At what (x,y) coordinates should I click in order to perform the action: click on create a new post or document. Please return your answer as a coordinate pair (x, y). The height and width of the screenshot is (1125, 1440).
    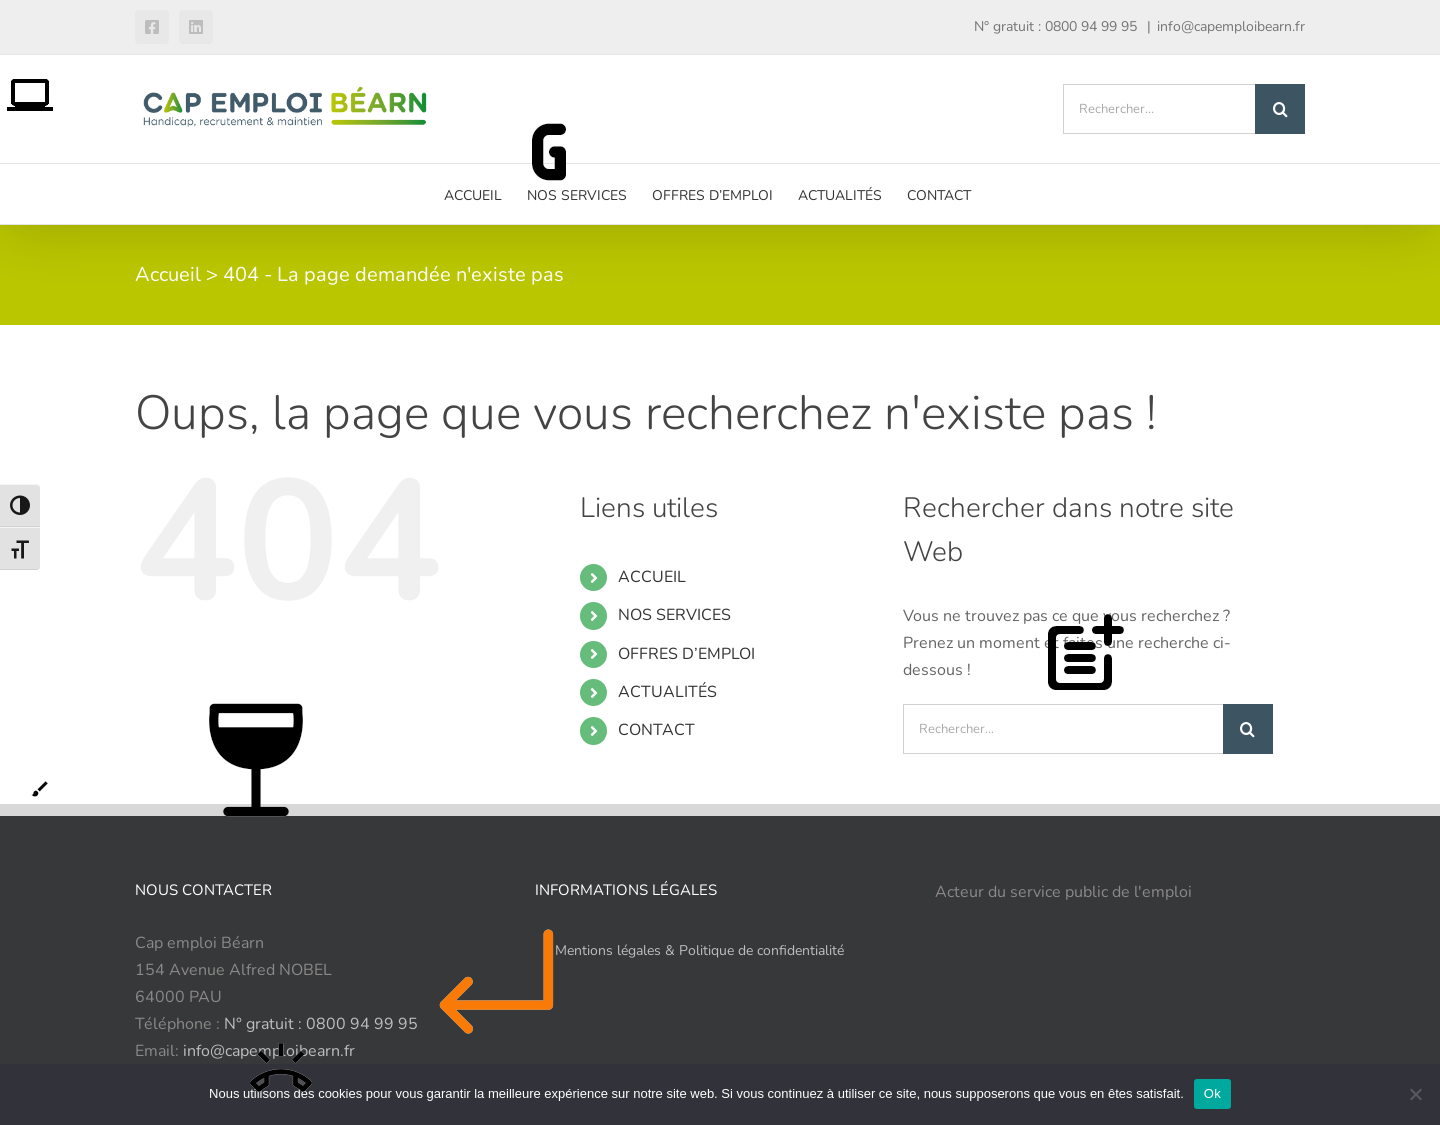
    Looking at the image, I should click on (1084, 654).